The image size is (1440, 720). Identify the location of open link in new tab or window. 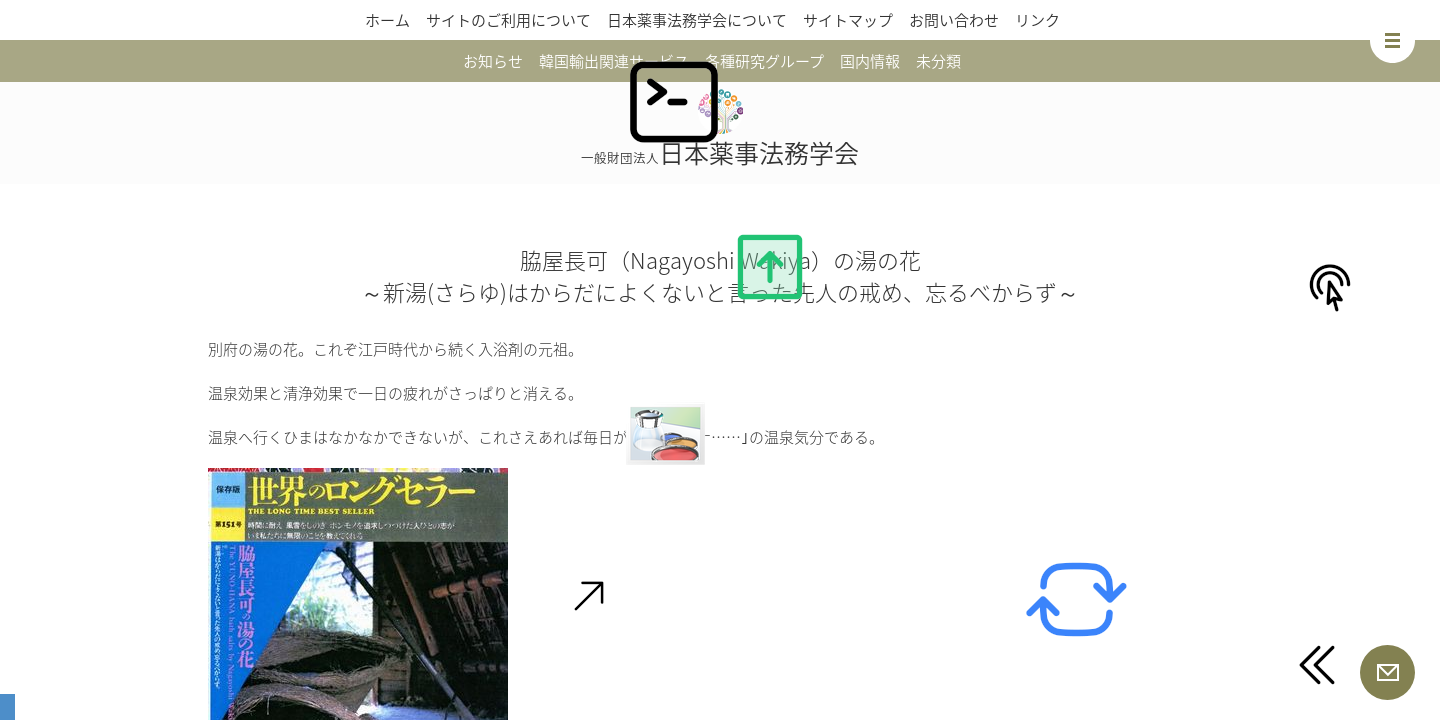
(589, 596).